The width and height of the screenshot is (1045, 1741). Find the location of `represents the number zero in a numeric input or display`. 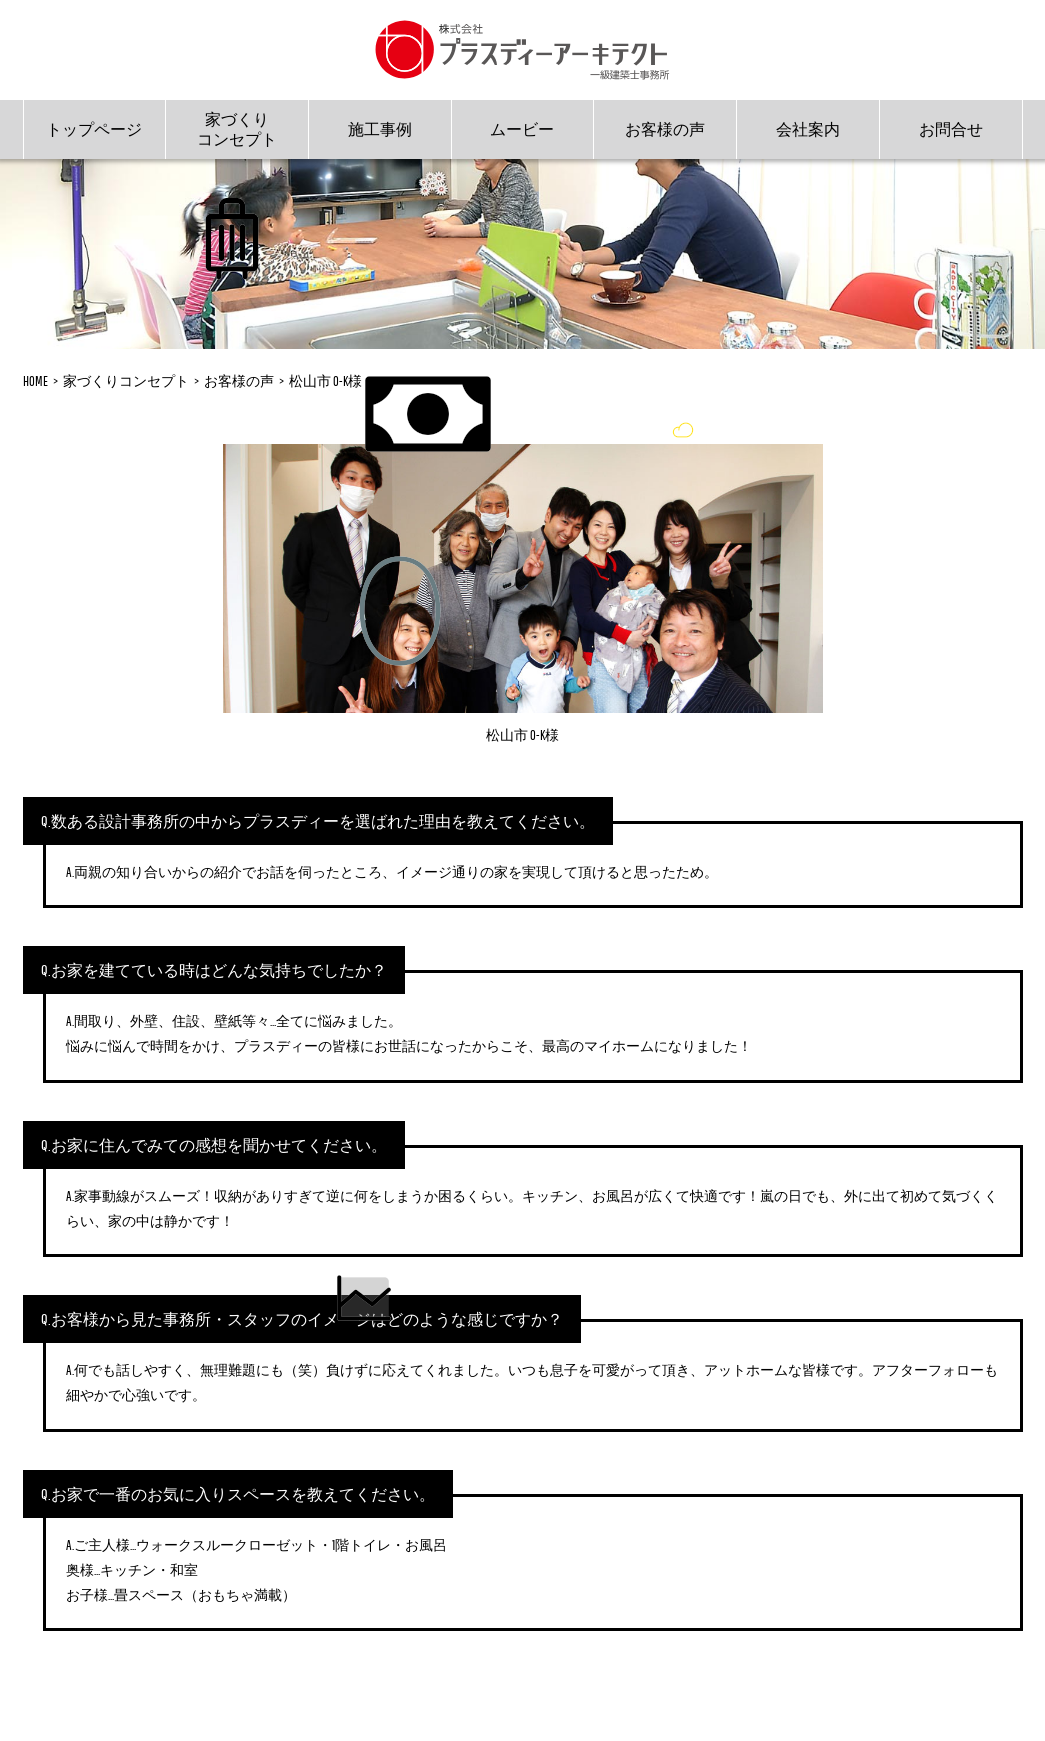

represents the number zero in a numeric input or display is located at coordinates (400, 611).